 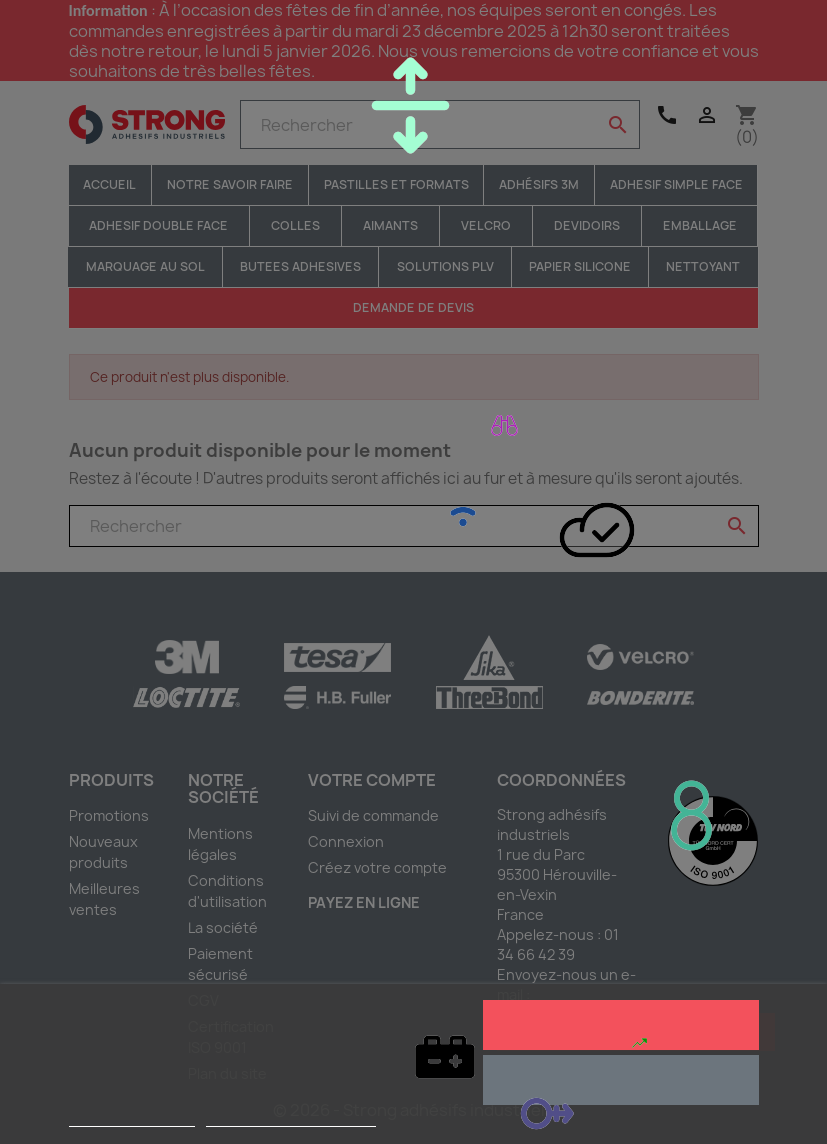 What do you see at coordinates (546, 1113) in the screenshot?
I see `indicates male gender with external attraction symbol` at bounding box center [546, 1113].